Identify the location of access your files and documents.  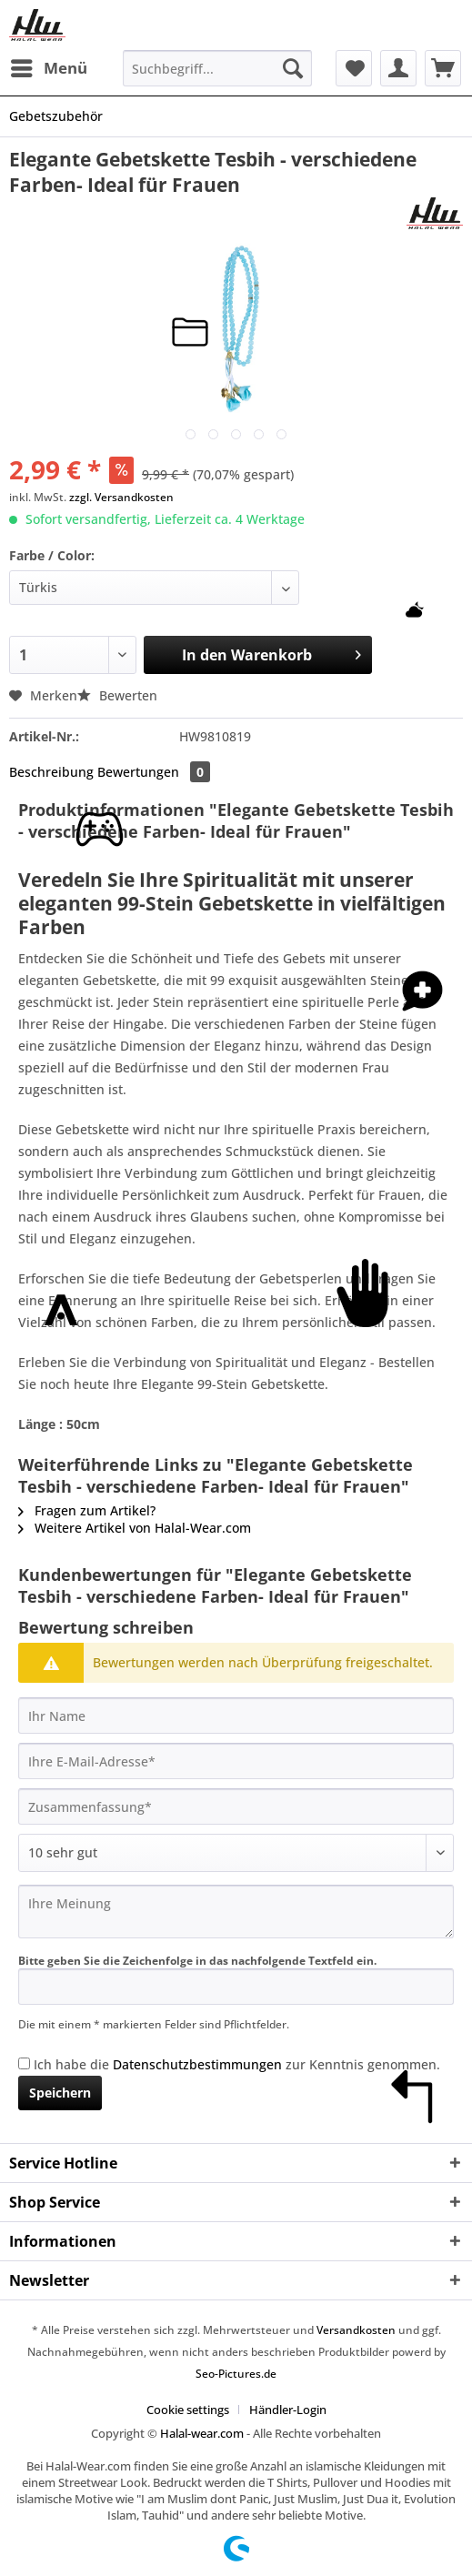
(190, 332).